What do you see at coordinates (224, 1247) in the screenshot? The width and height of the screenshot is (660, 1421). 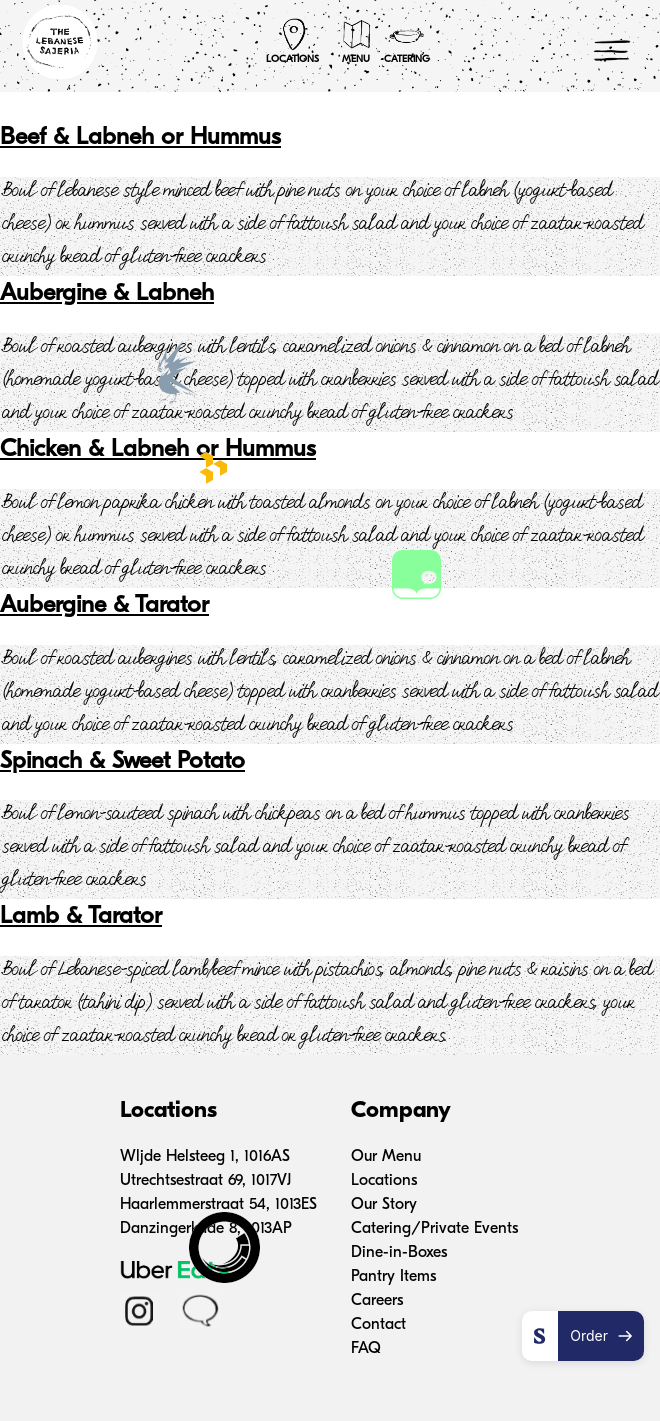 I see `sitecore branding or logo identifier` at bounding box center [224, 1247].